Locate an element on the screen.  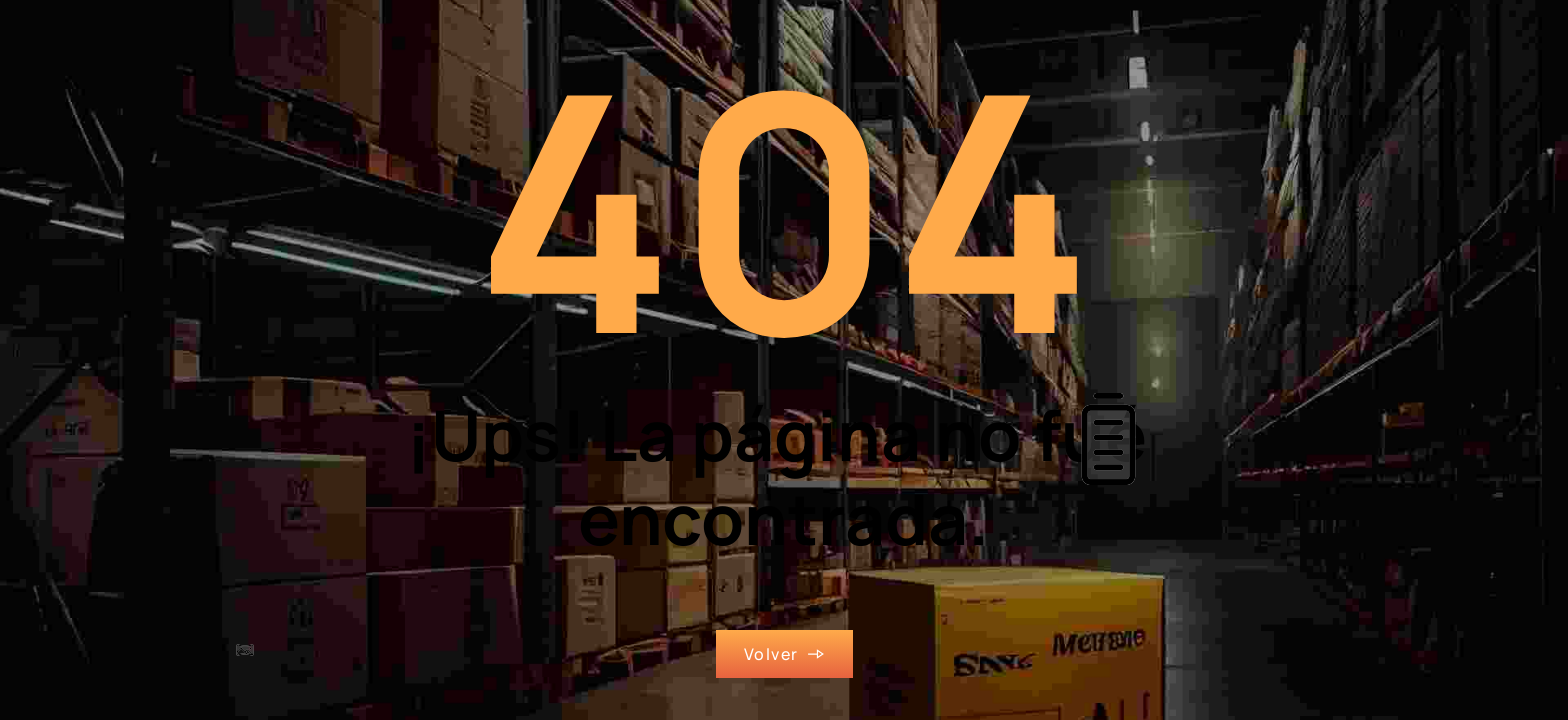
view panorama or wide-angle photos is located at coordinates (245, 650).